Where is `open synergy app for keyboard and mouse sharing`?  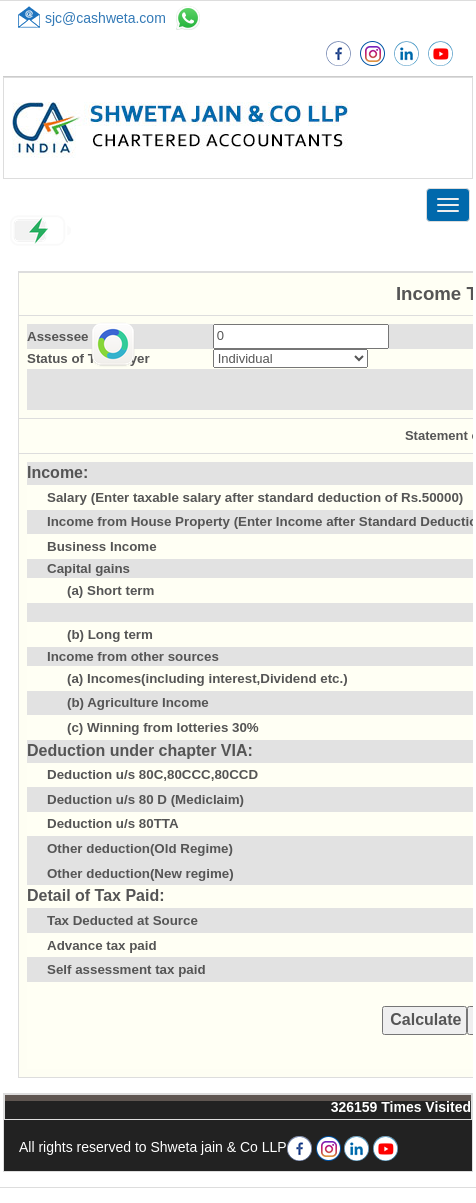
open synergy app for keyboard and mouse sharing is located at coordinates (113, 344).